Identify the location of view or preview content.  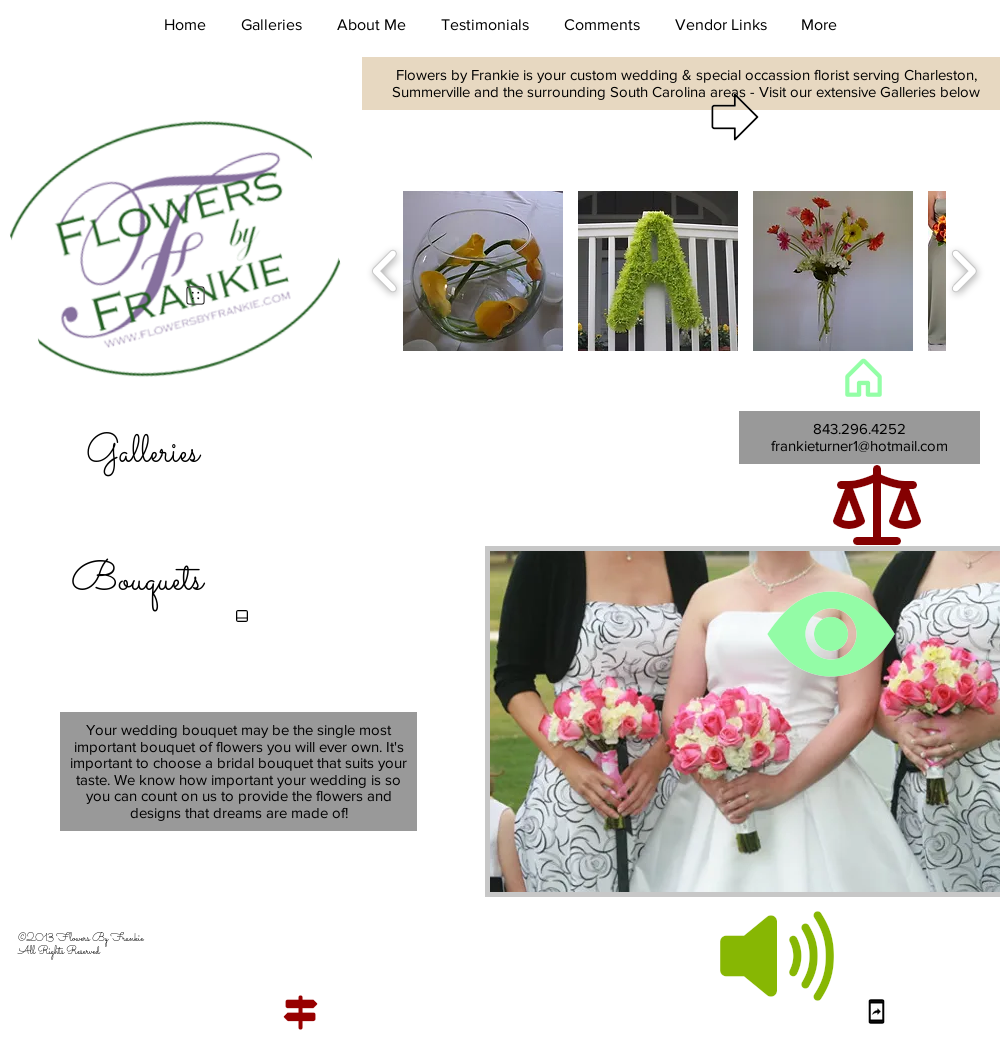
(831, 634).